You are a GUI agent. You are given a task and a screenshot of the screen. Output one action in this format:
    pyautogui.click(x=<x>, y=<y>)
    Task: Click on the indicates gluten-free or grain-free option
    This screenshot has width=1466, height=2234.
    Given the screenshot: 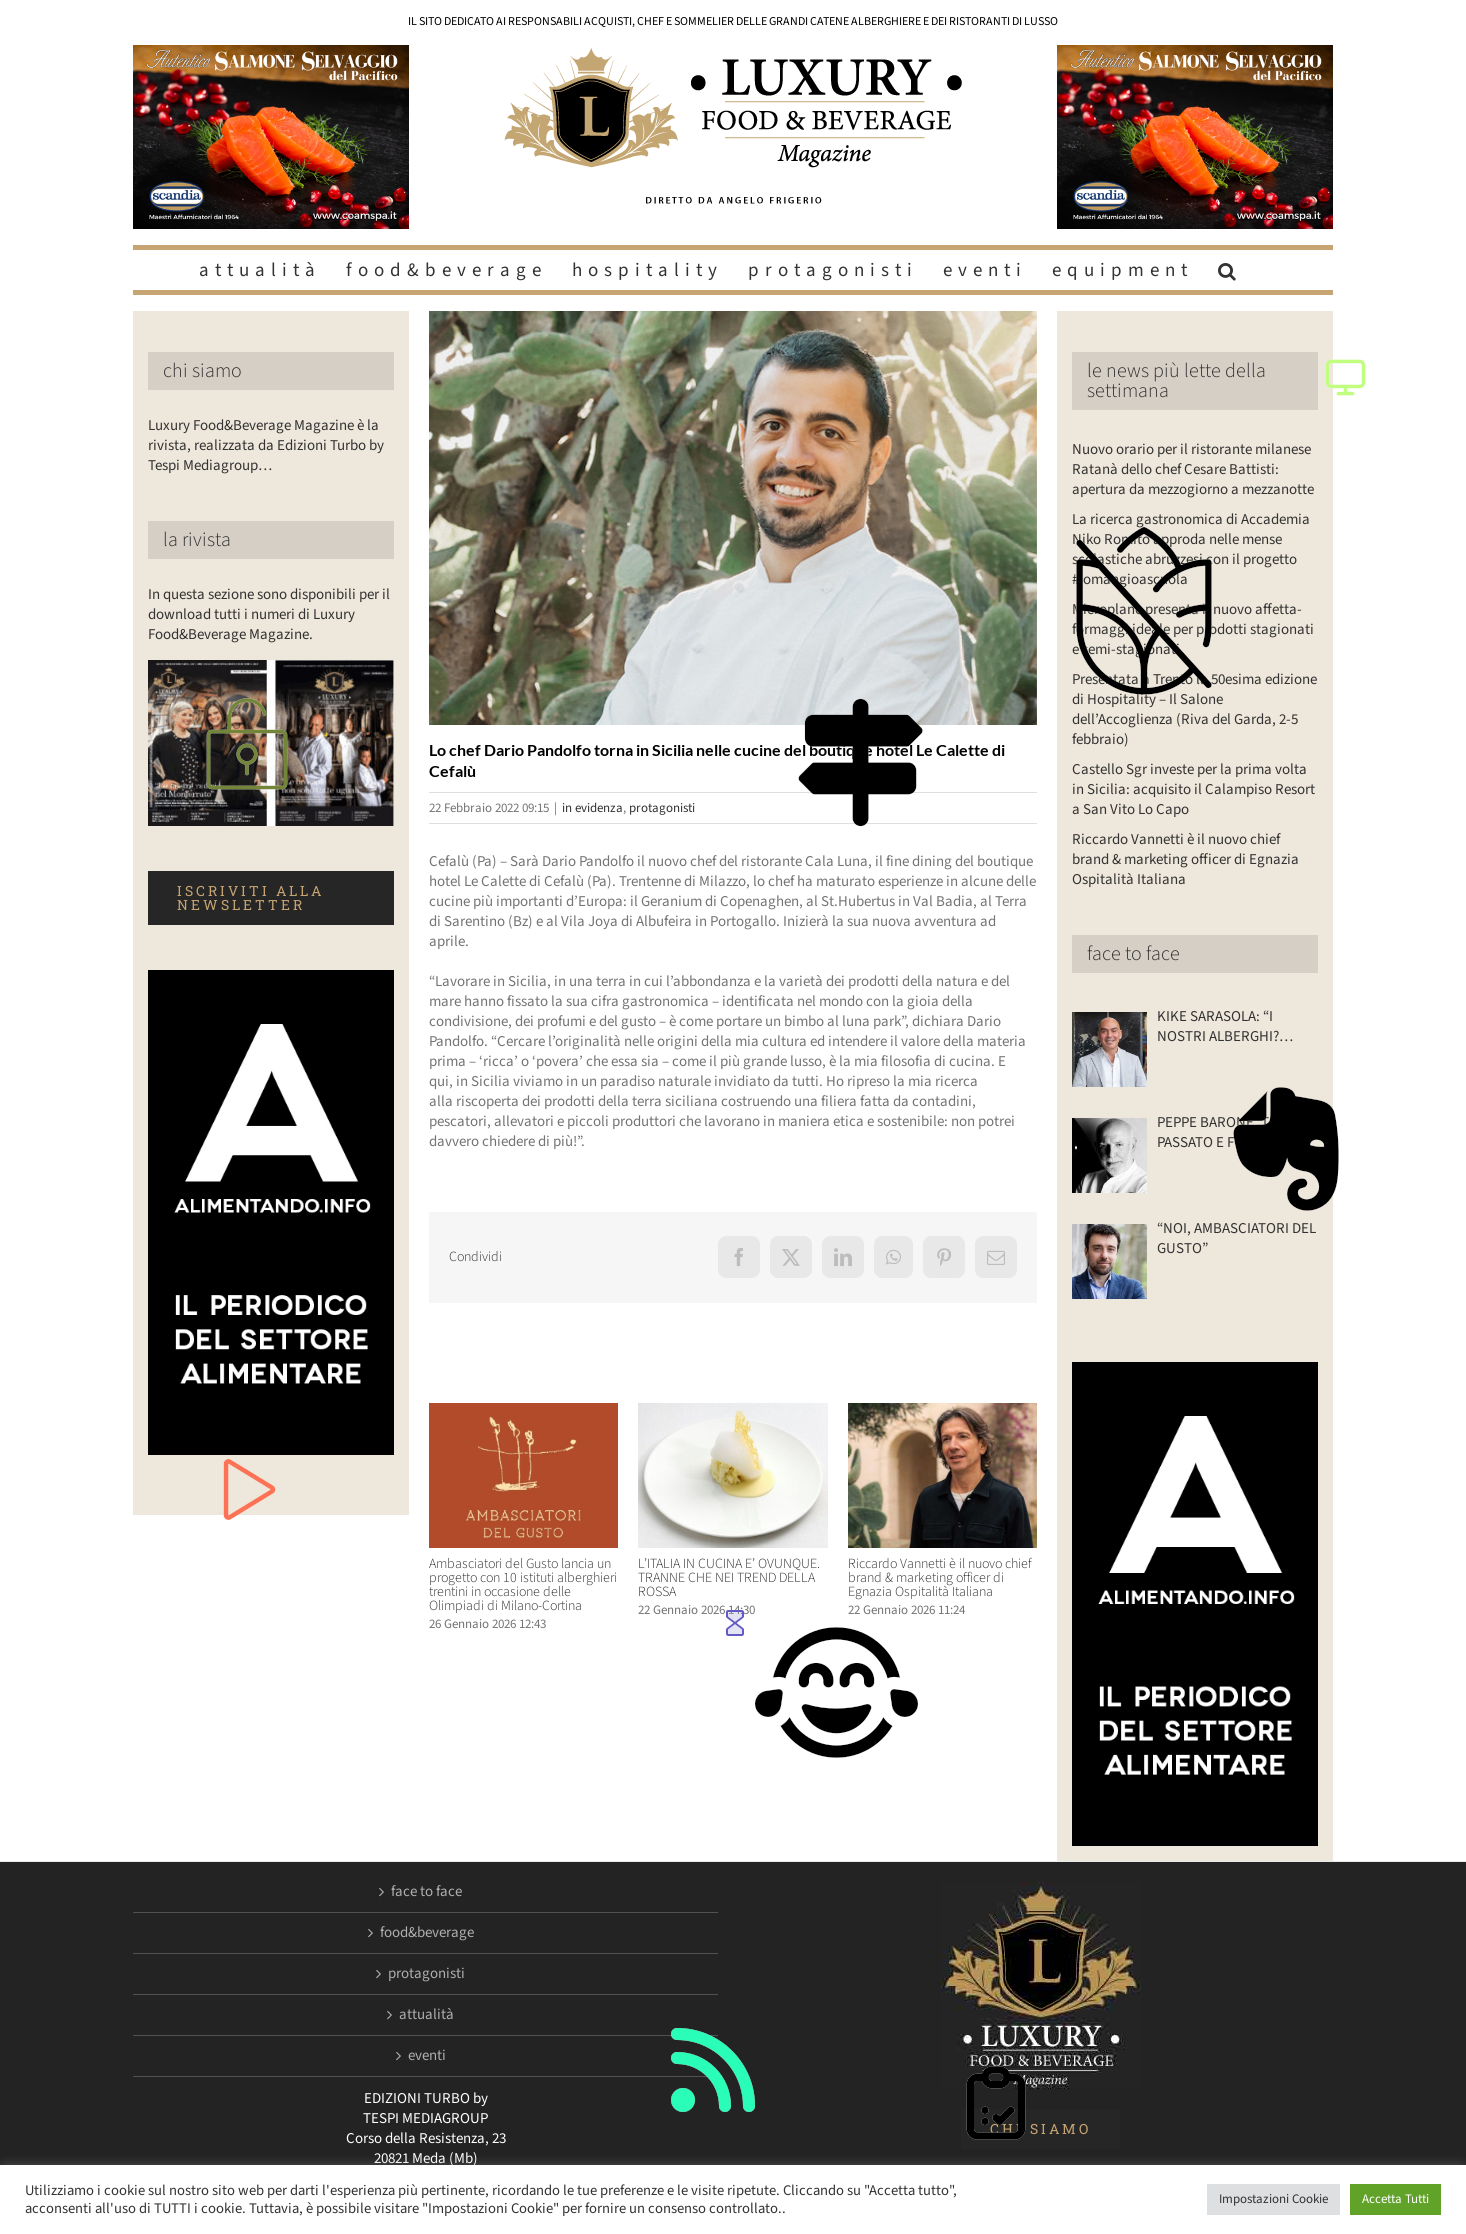 What is the action you would take?
    pyautogui.click(x=1144, y=614)
    